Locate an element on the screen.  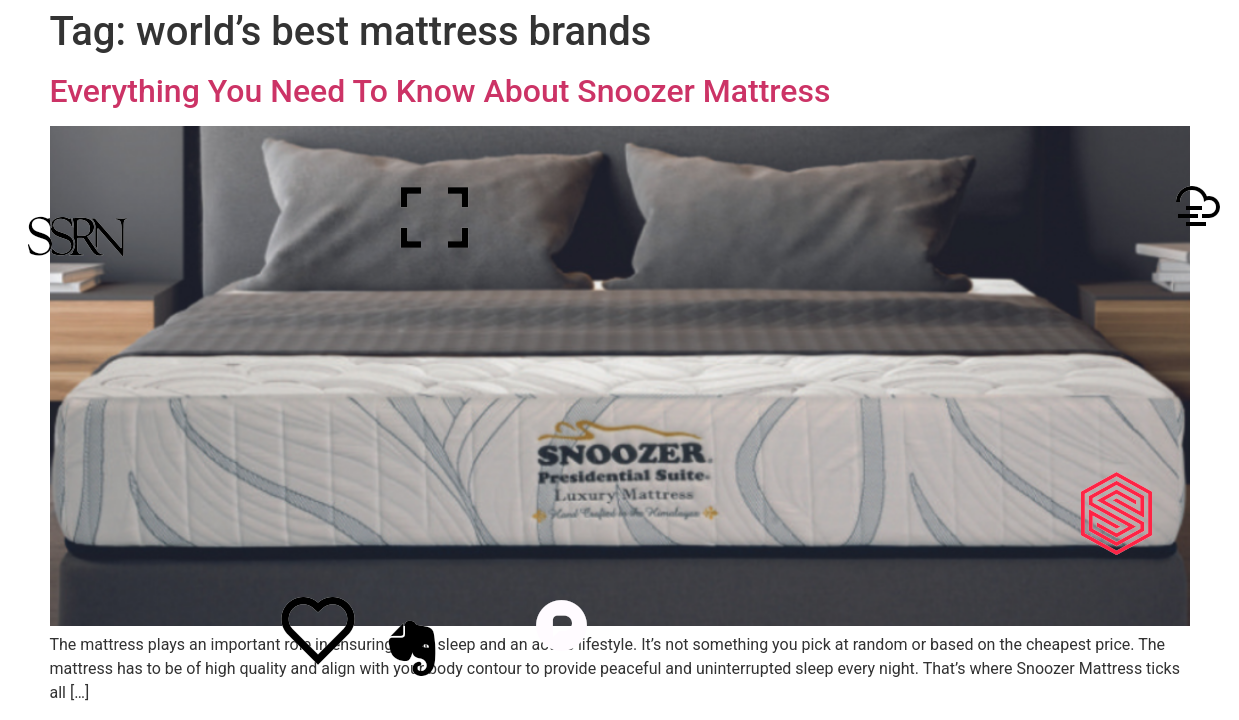
enter fullscreen mode is located at coordinates (434, 217).